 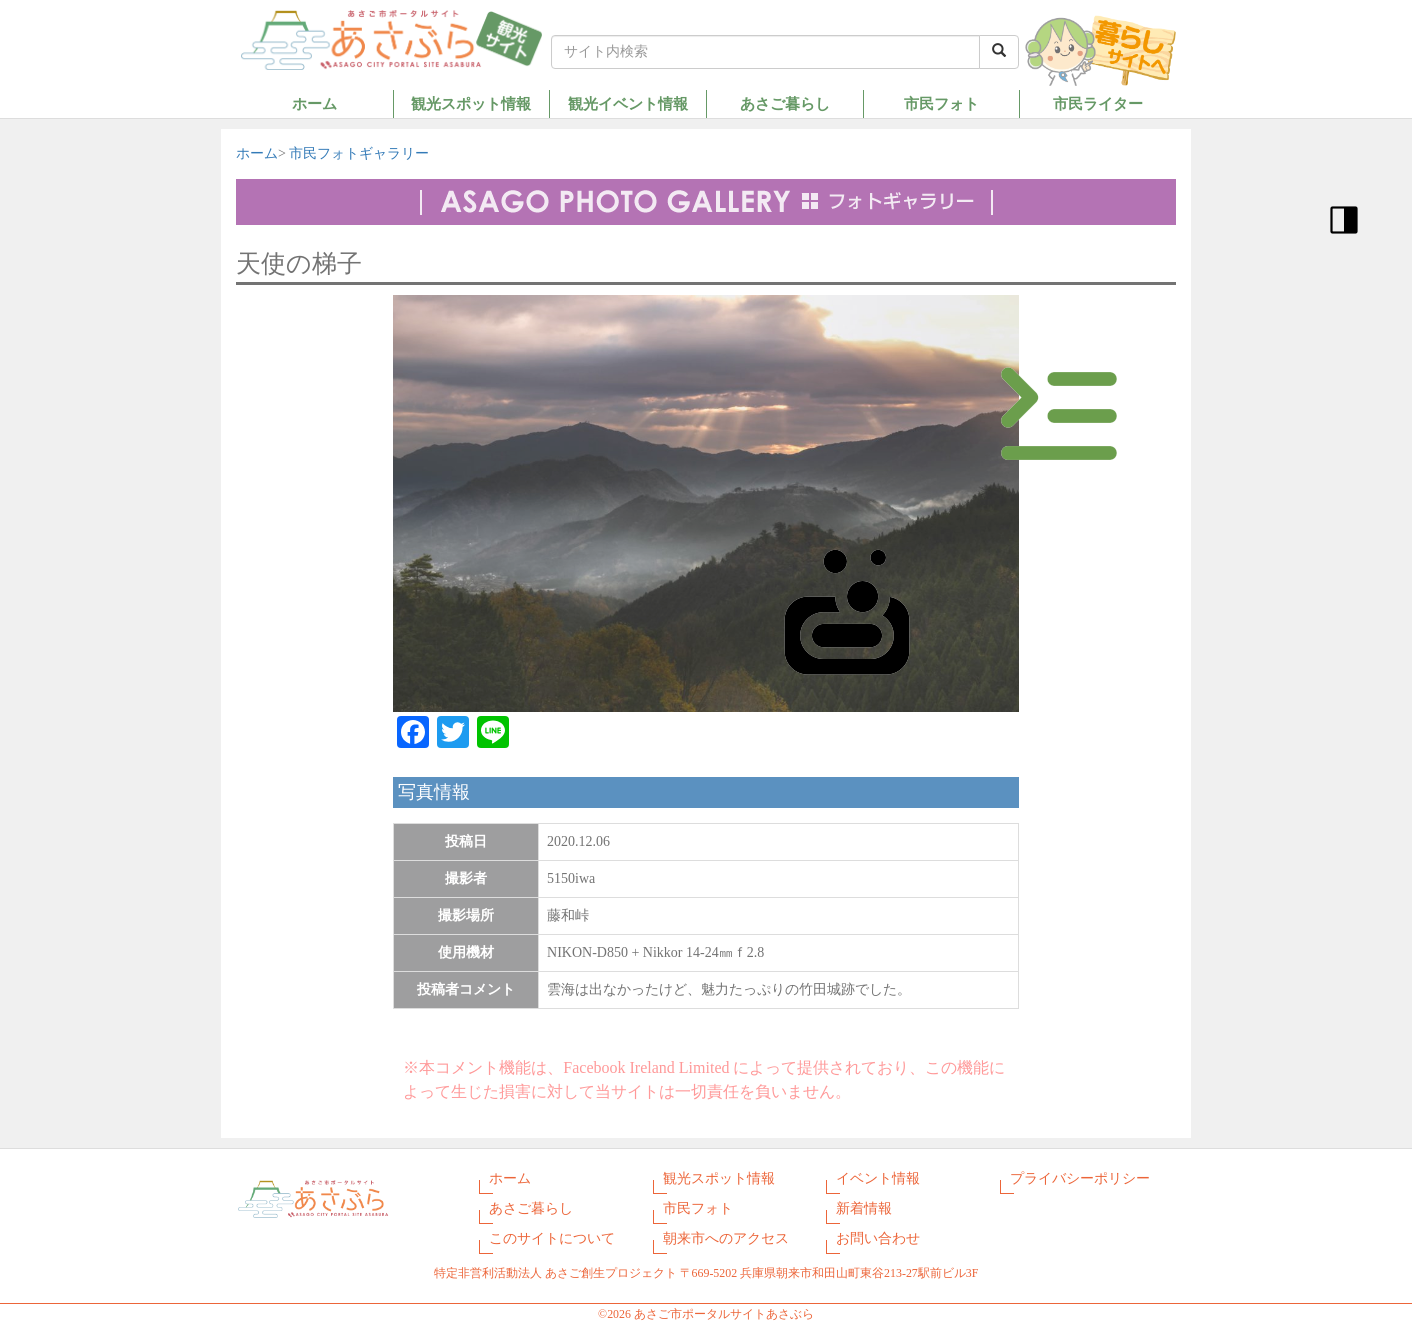 What do you see at coordinates (1344, 220) in the screenshot?
I see `toggle between split-screen view` at bounding box center [1344, 220].